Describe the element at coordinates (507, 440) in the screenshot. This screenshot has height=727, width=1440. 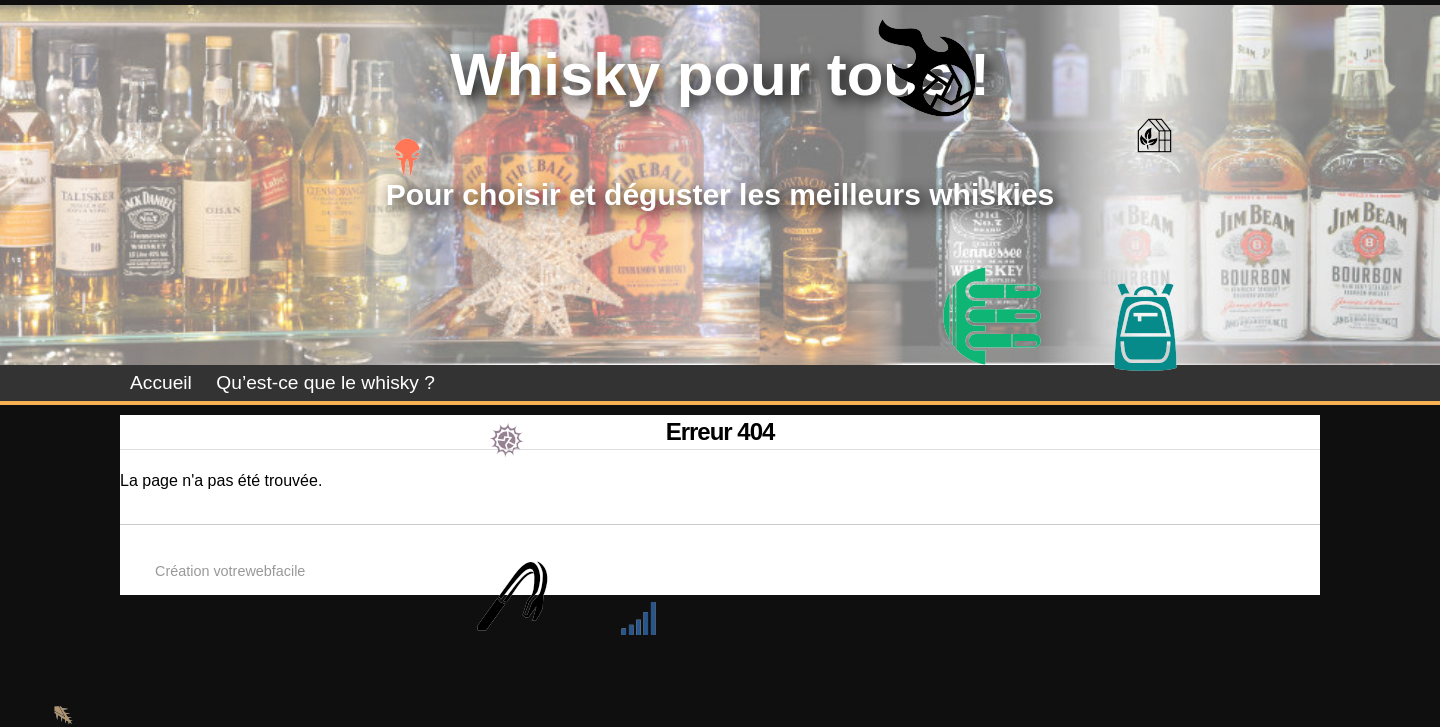
I see `indicates a power-up or special ability is active` at that location.